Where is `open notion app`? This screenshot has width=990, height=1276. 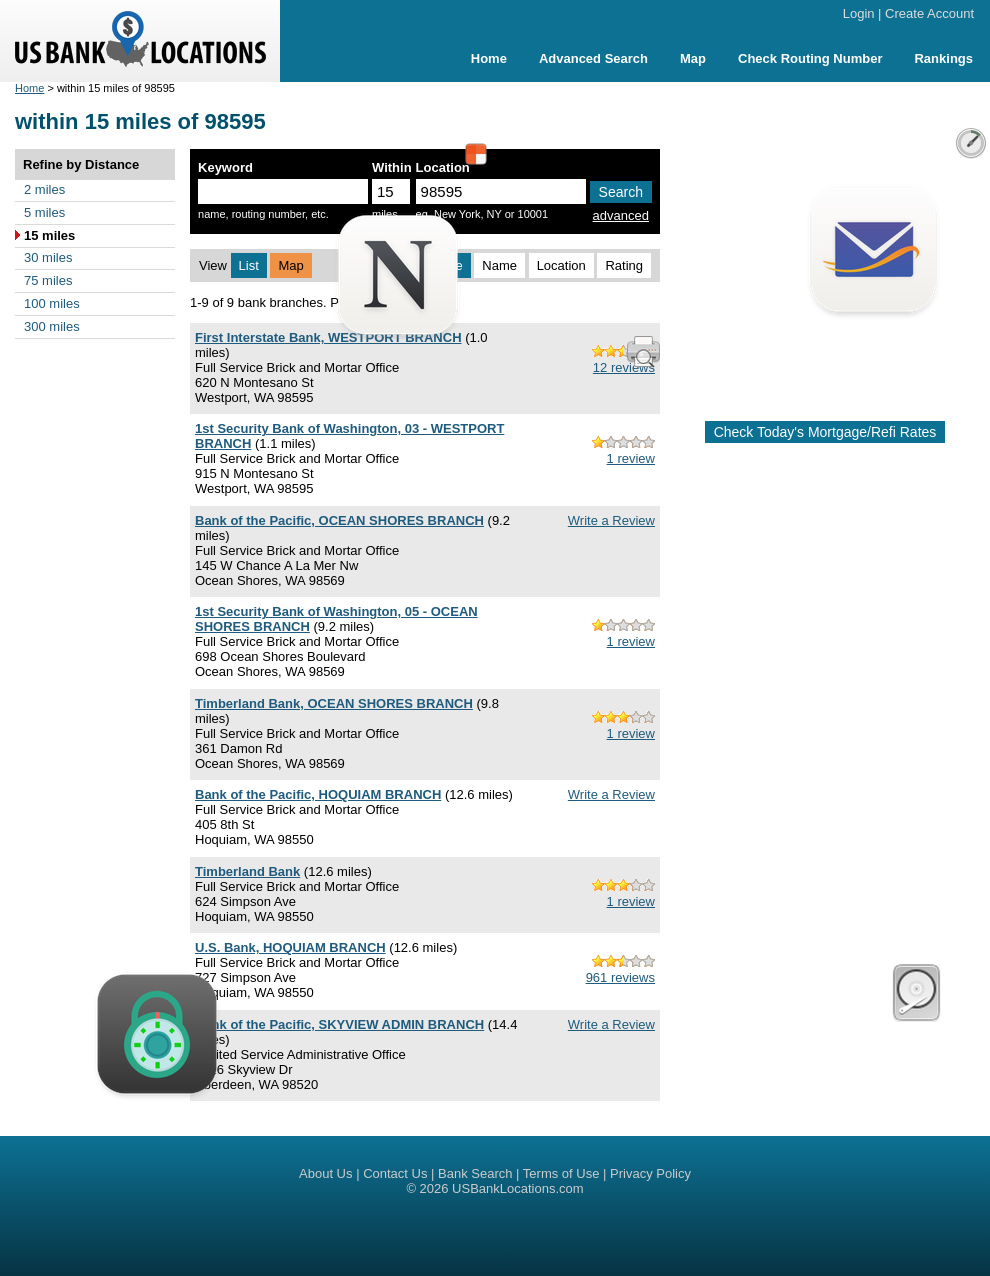 open notion app is located at coordinates (398, 275).